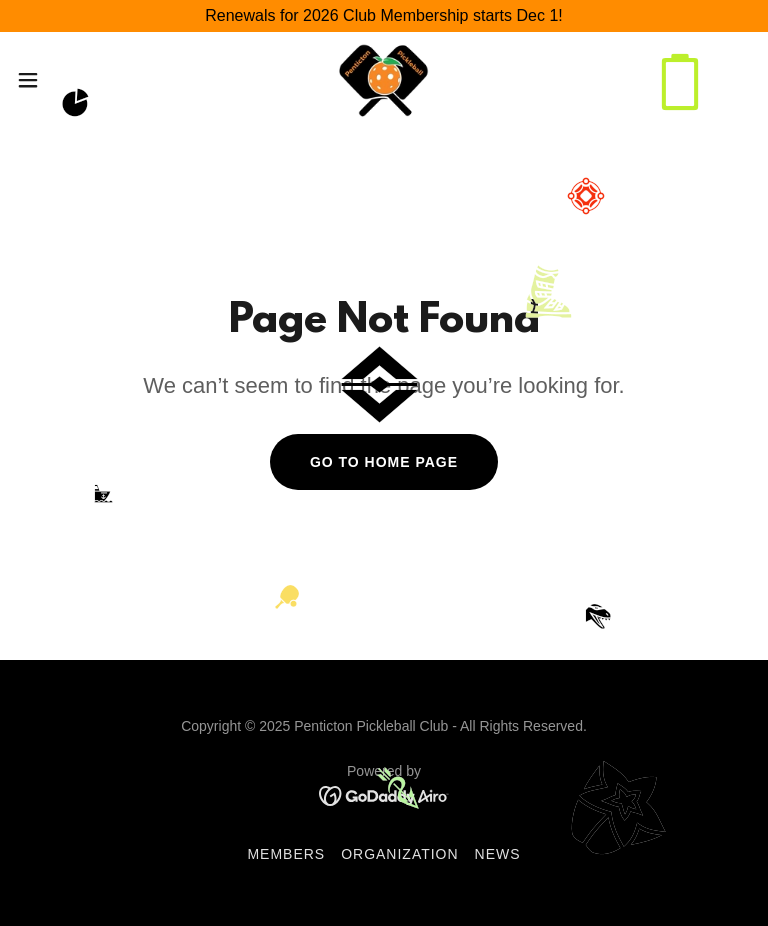  I want to click on network or connection hub icon, so click(586, 196).